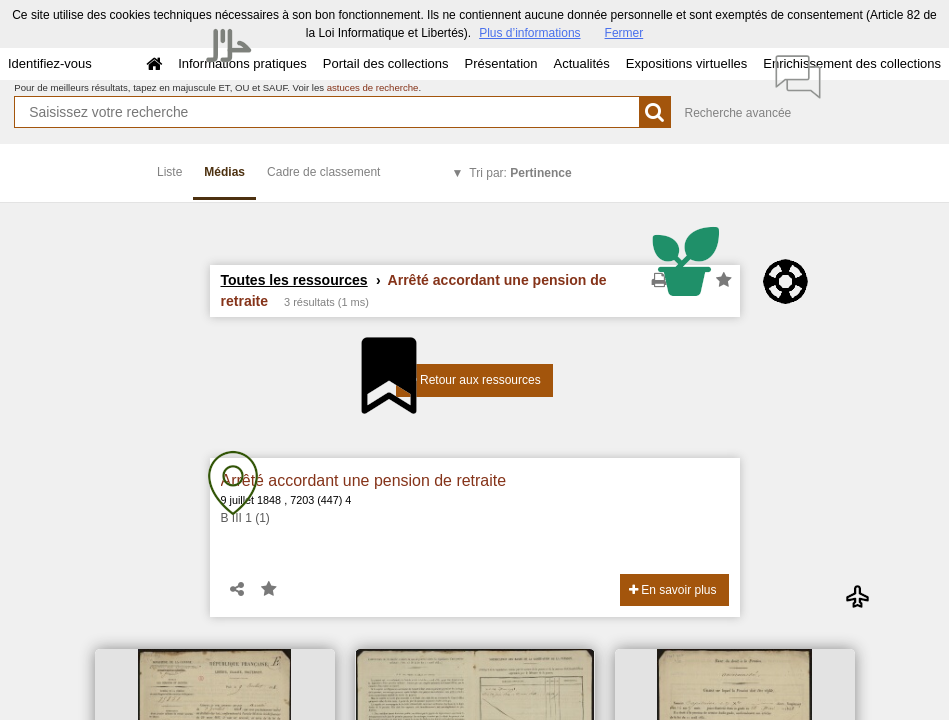  I want to click on switch to arabic language, so click(227, 45).